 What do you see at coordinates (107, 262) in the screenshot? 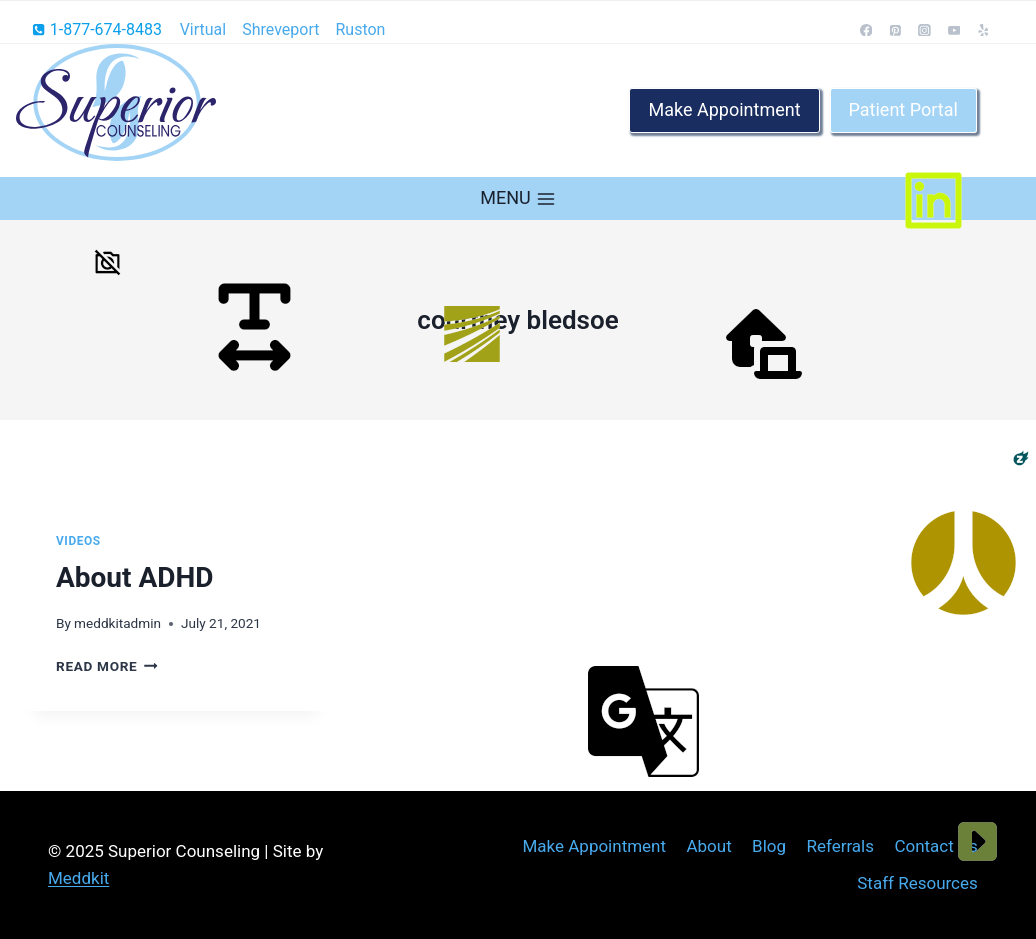
I see `camera is disabled or turned off` at bounding box center [107, 262].